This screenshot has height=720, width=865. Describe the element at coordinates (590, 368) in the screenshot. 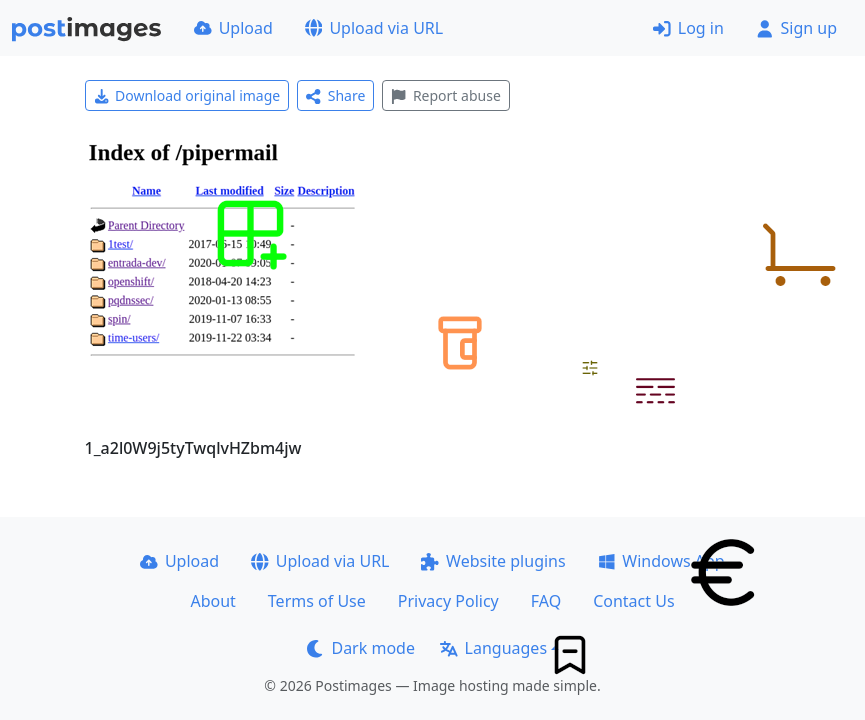

I see `adjust settings or preferences` at that location.